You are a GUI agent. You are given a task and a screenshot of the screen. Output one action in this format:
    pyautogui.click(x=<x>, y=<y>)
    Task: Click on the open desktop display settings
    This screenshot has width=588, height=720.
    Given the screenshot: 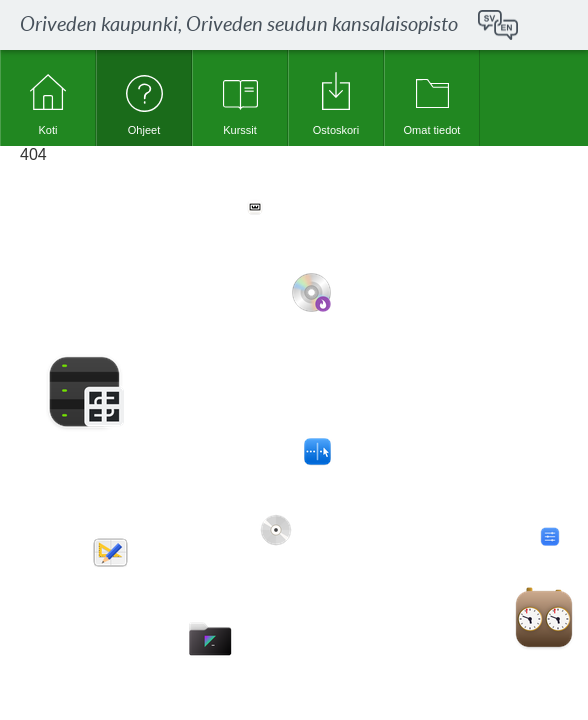 What is the action you would take?
    pyautogui.click(x=550, y=537)
    